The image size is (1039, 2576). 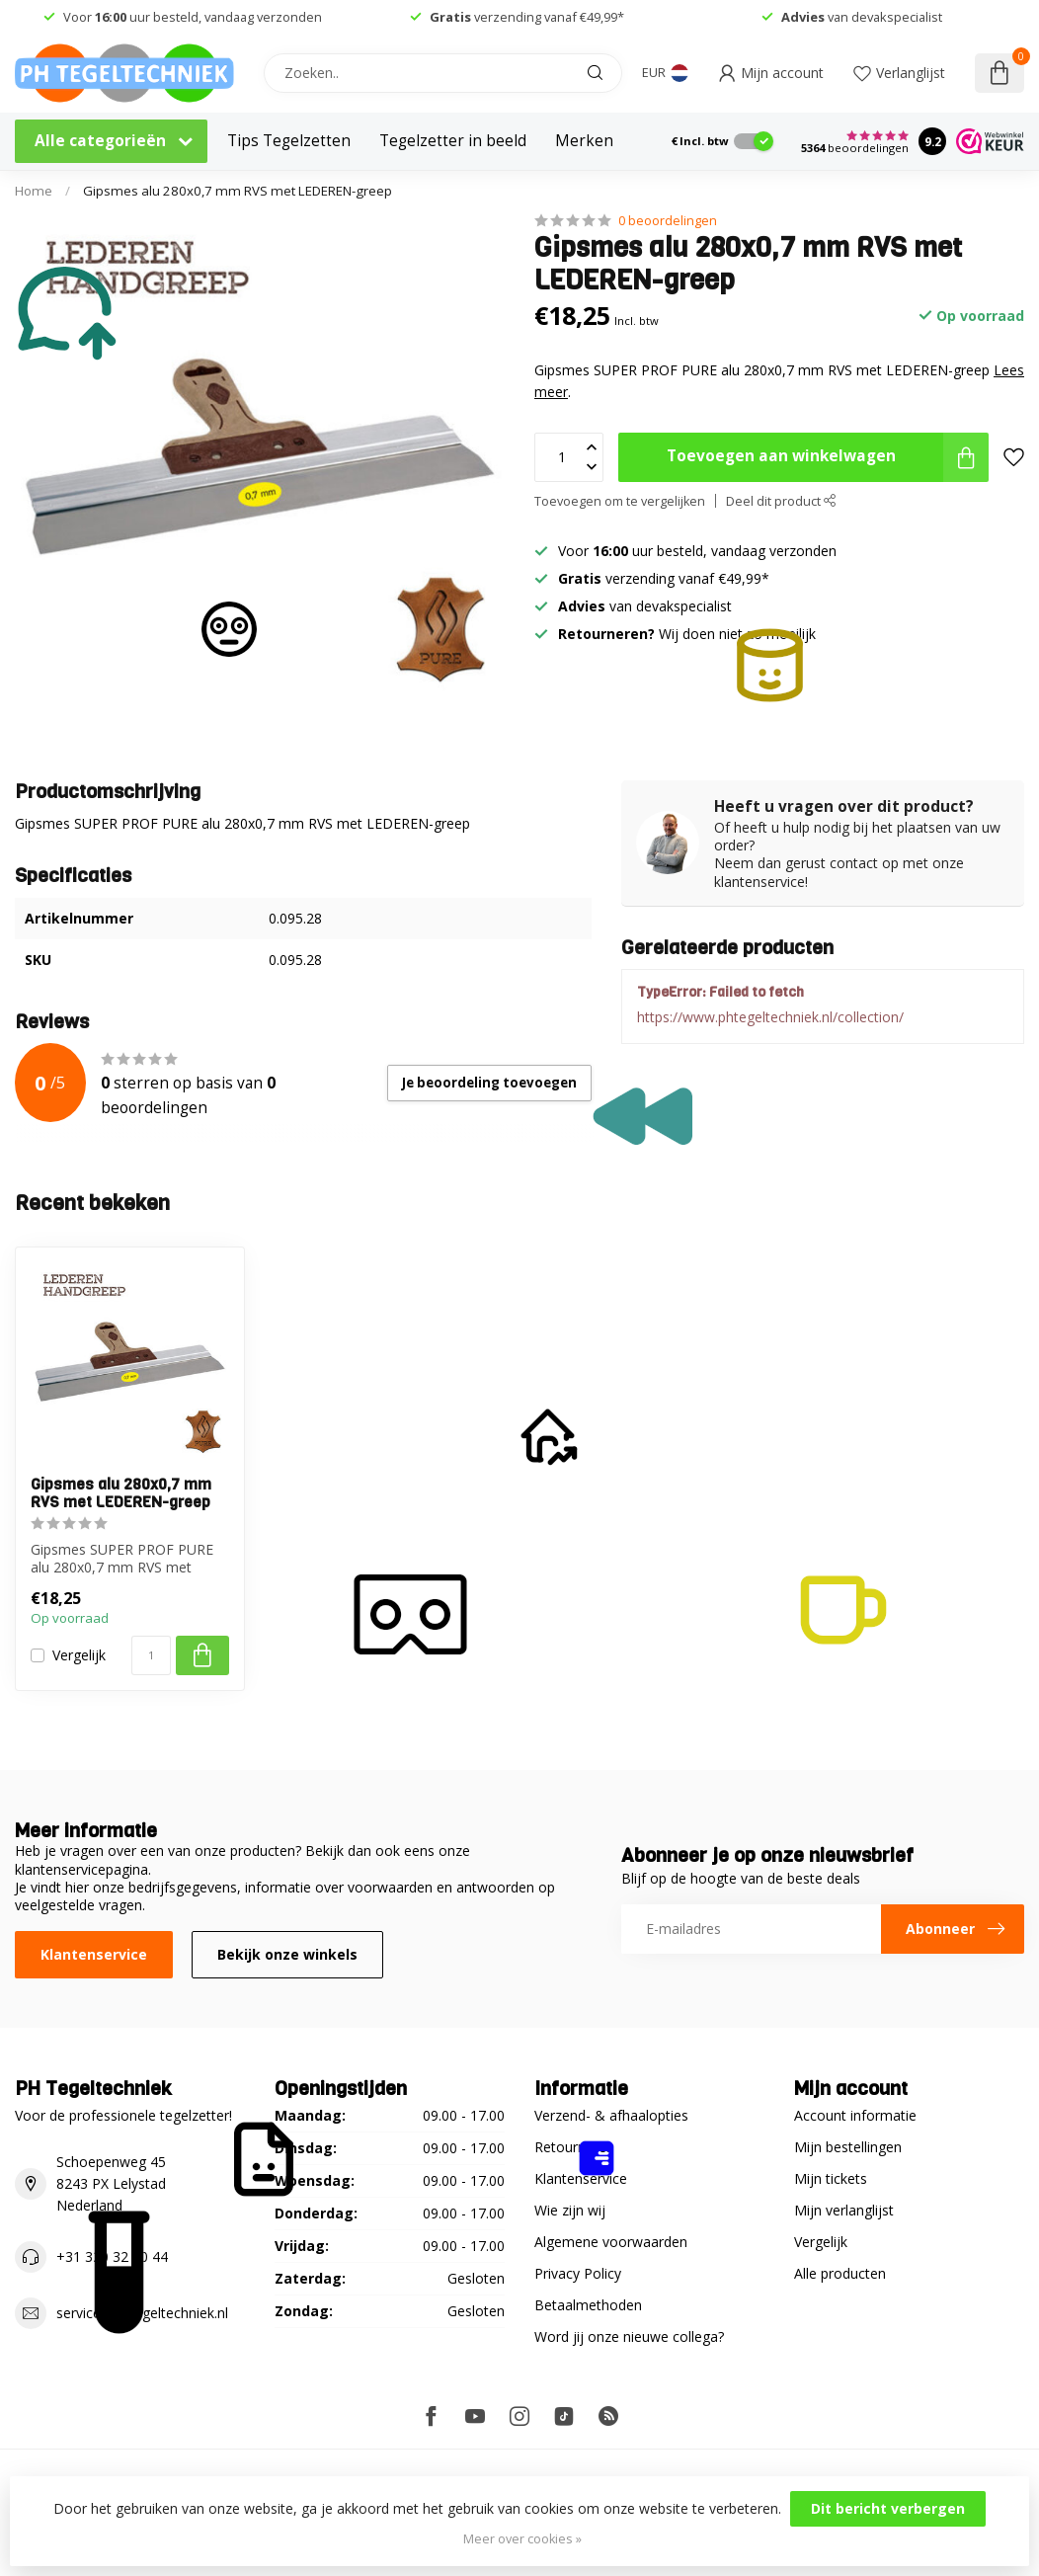 What do you see at coordinates (597, 2158) in the screenshot?
I see `align content to the right center` at bounding box center [597, 2158].